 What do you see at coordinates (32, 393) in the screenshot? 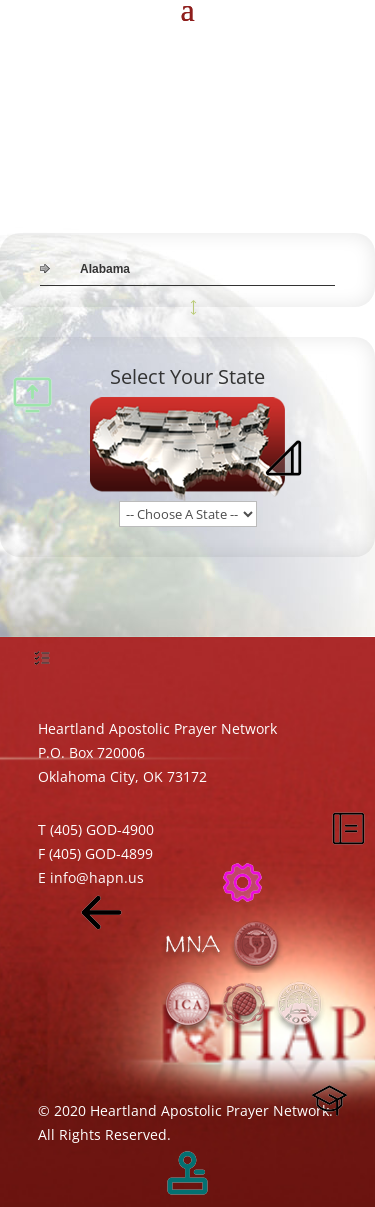
I see `upload file to desktop or monitor` at bounding box center [32, 393].